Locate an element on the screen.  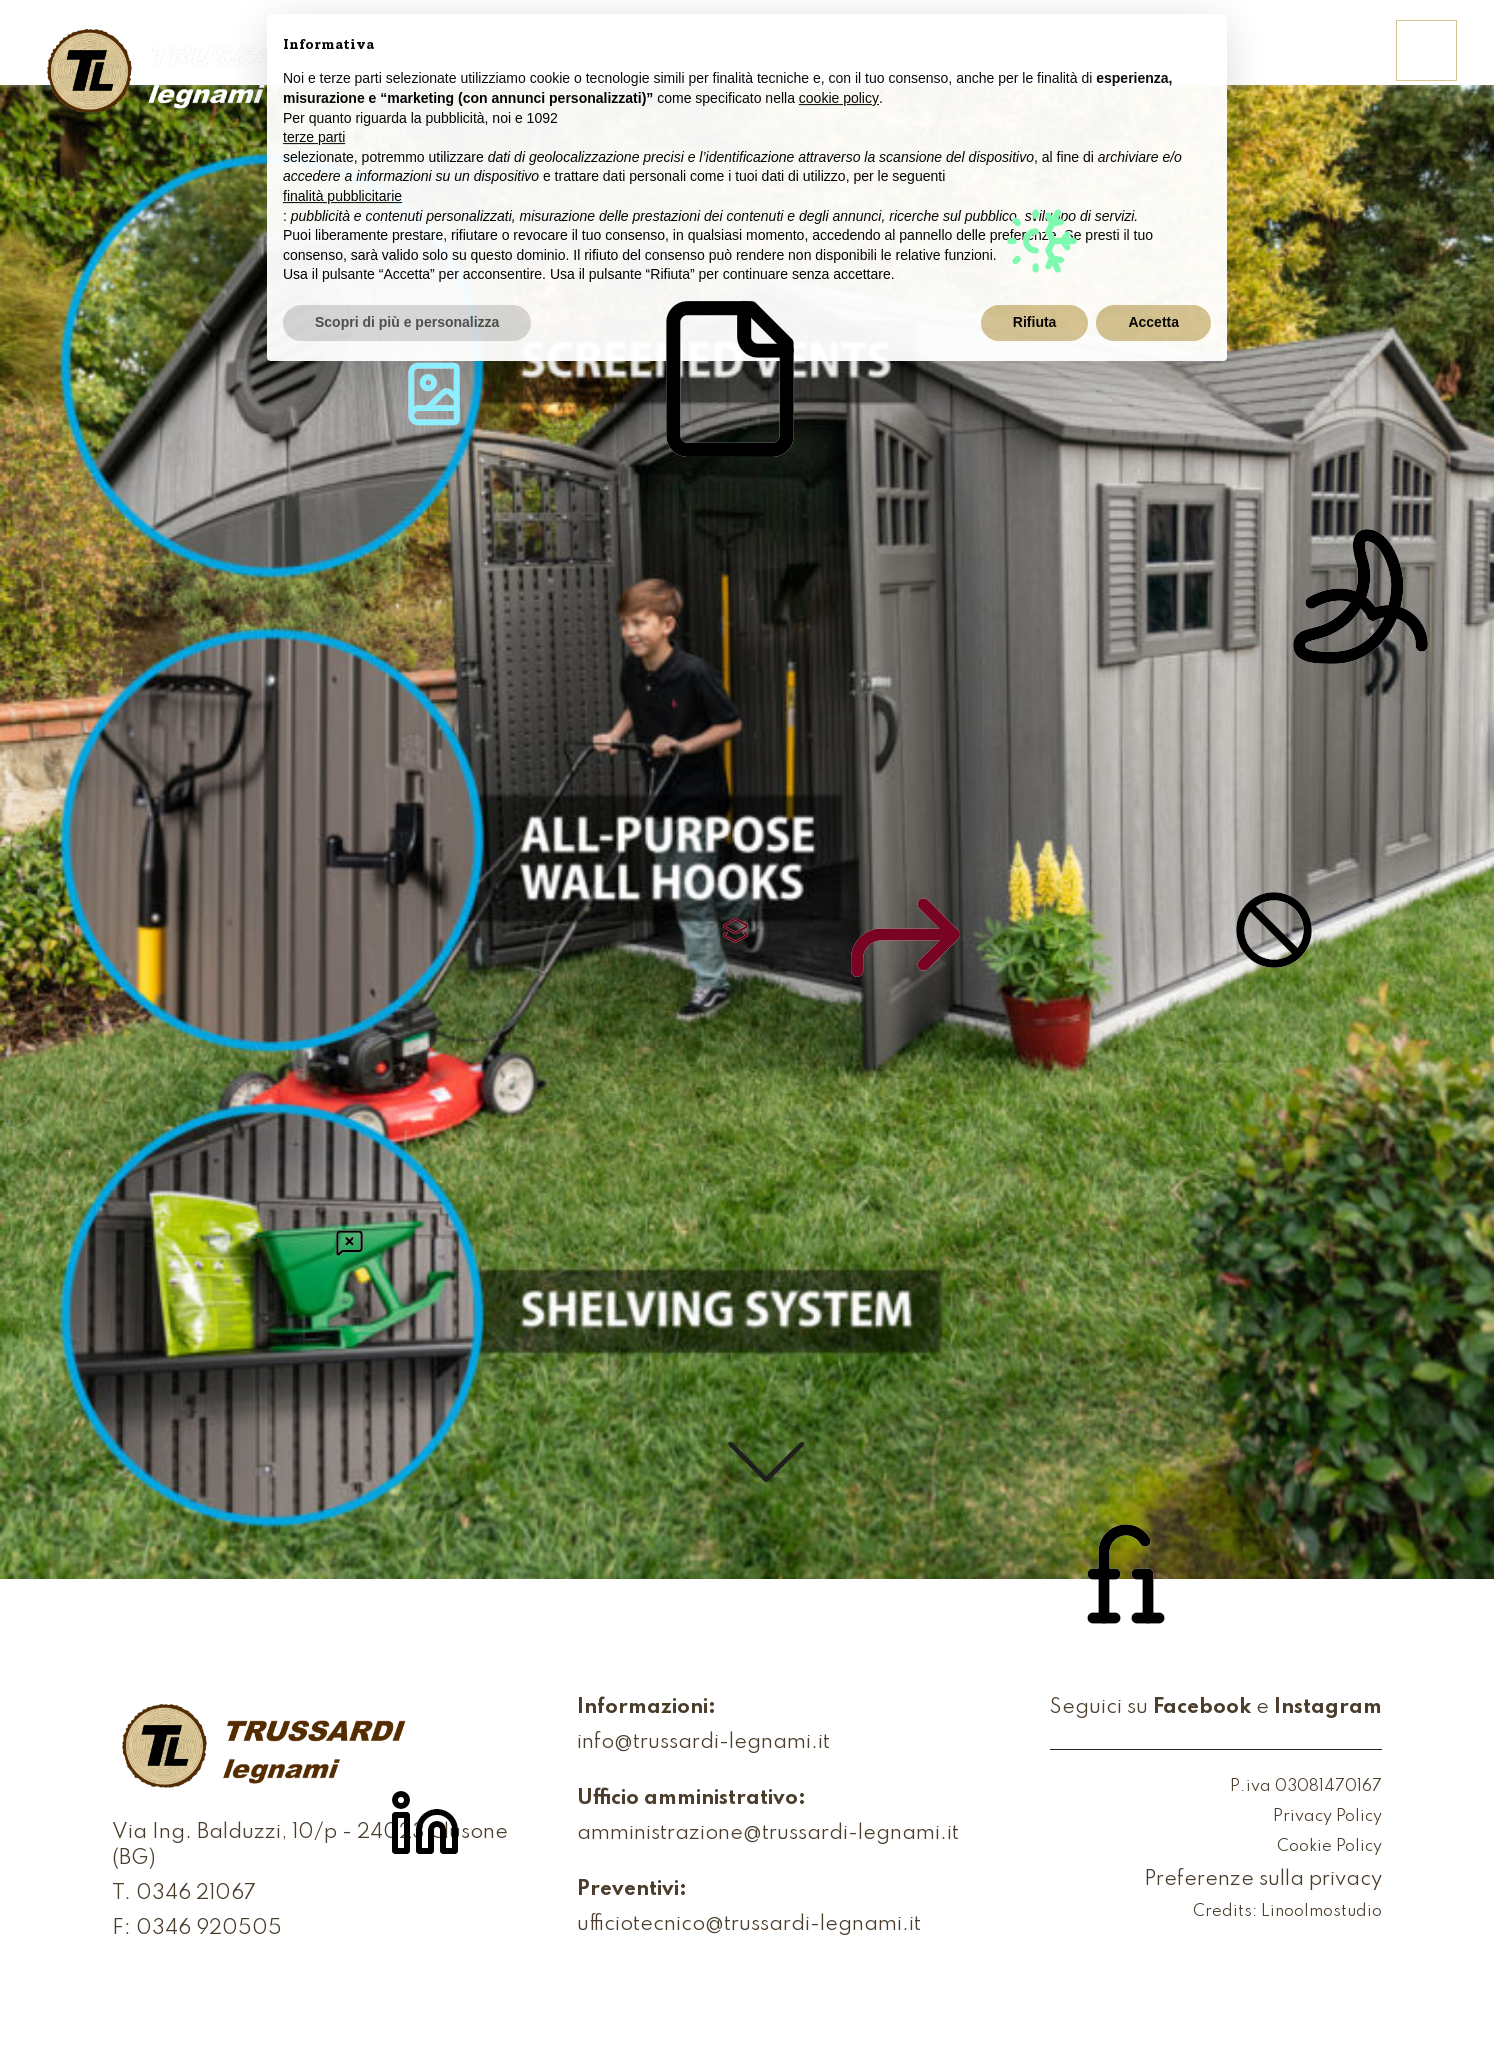
block or ban a user is located at coordinates (1274, 930).